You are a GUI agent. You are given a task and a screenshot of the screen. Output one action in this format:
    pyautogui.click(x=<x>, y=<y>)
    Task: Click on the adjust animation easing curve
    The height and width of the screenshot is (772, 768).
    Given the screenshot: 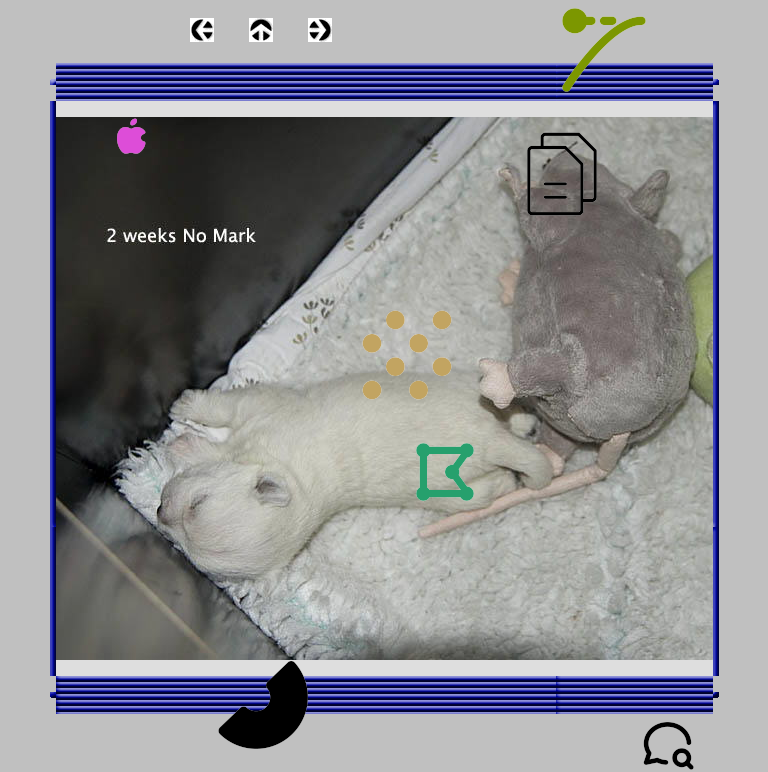 What is the action you would take?
    pyautogui.click(x=604, y=50)
    